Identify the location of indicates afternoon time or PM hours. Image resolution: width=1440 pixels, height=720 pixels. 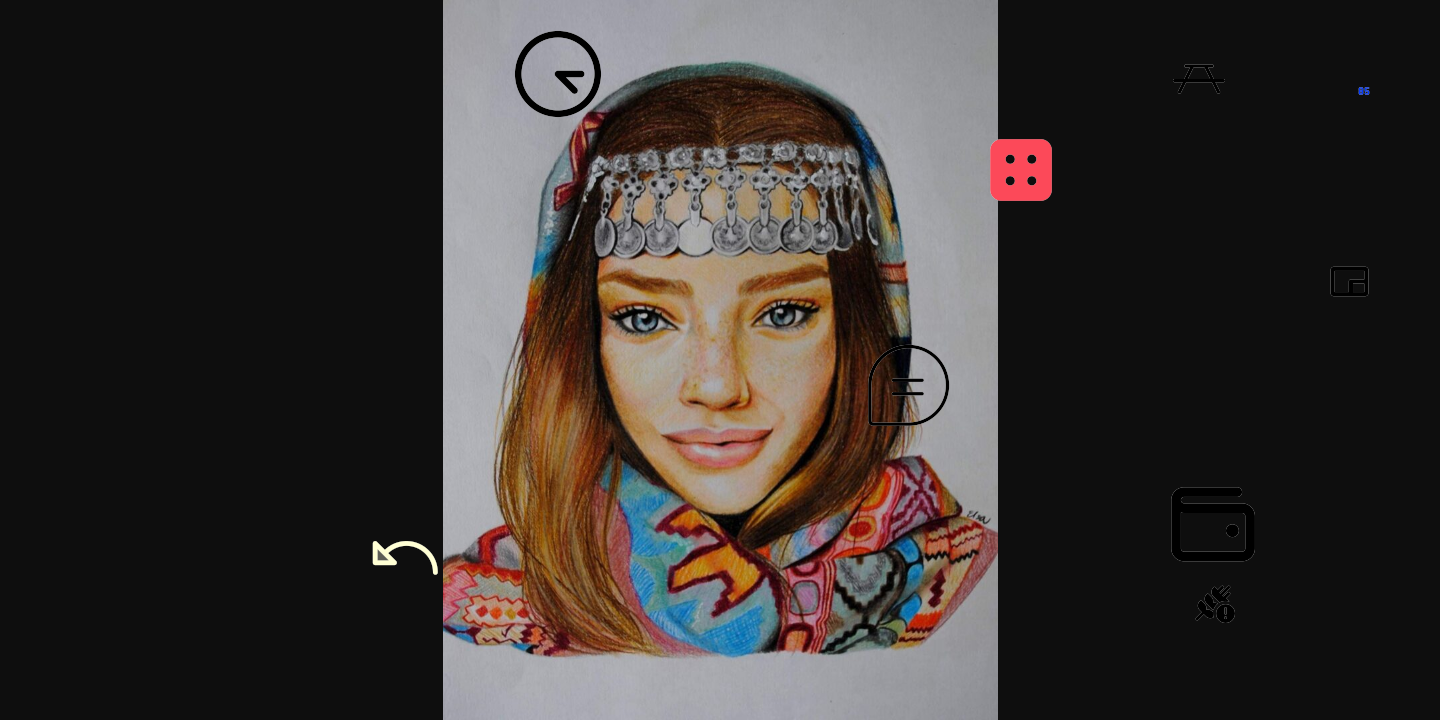
(558, 74).